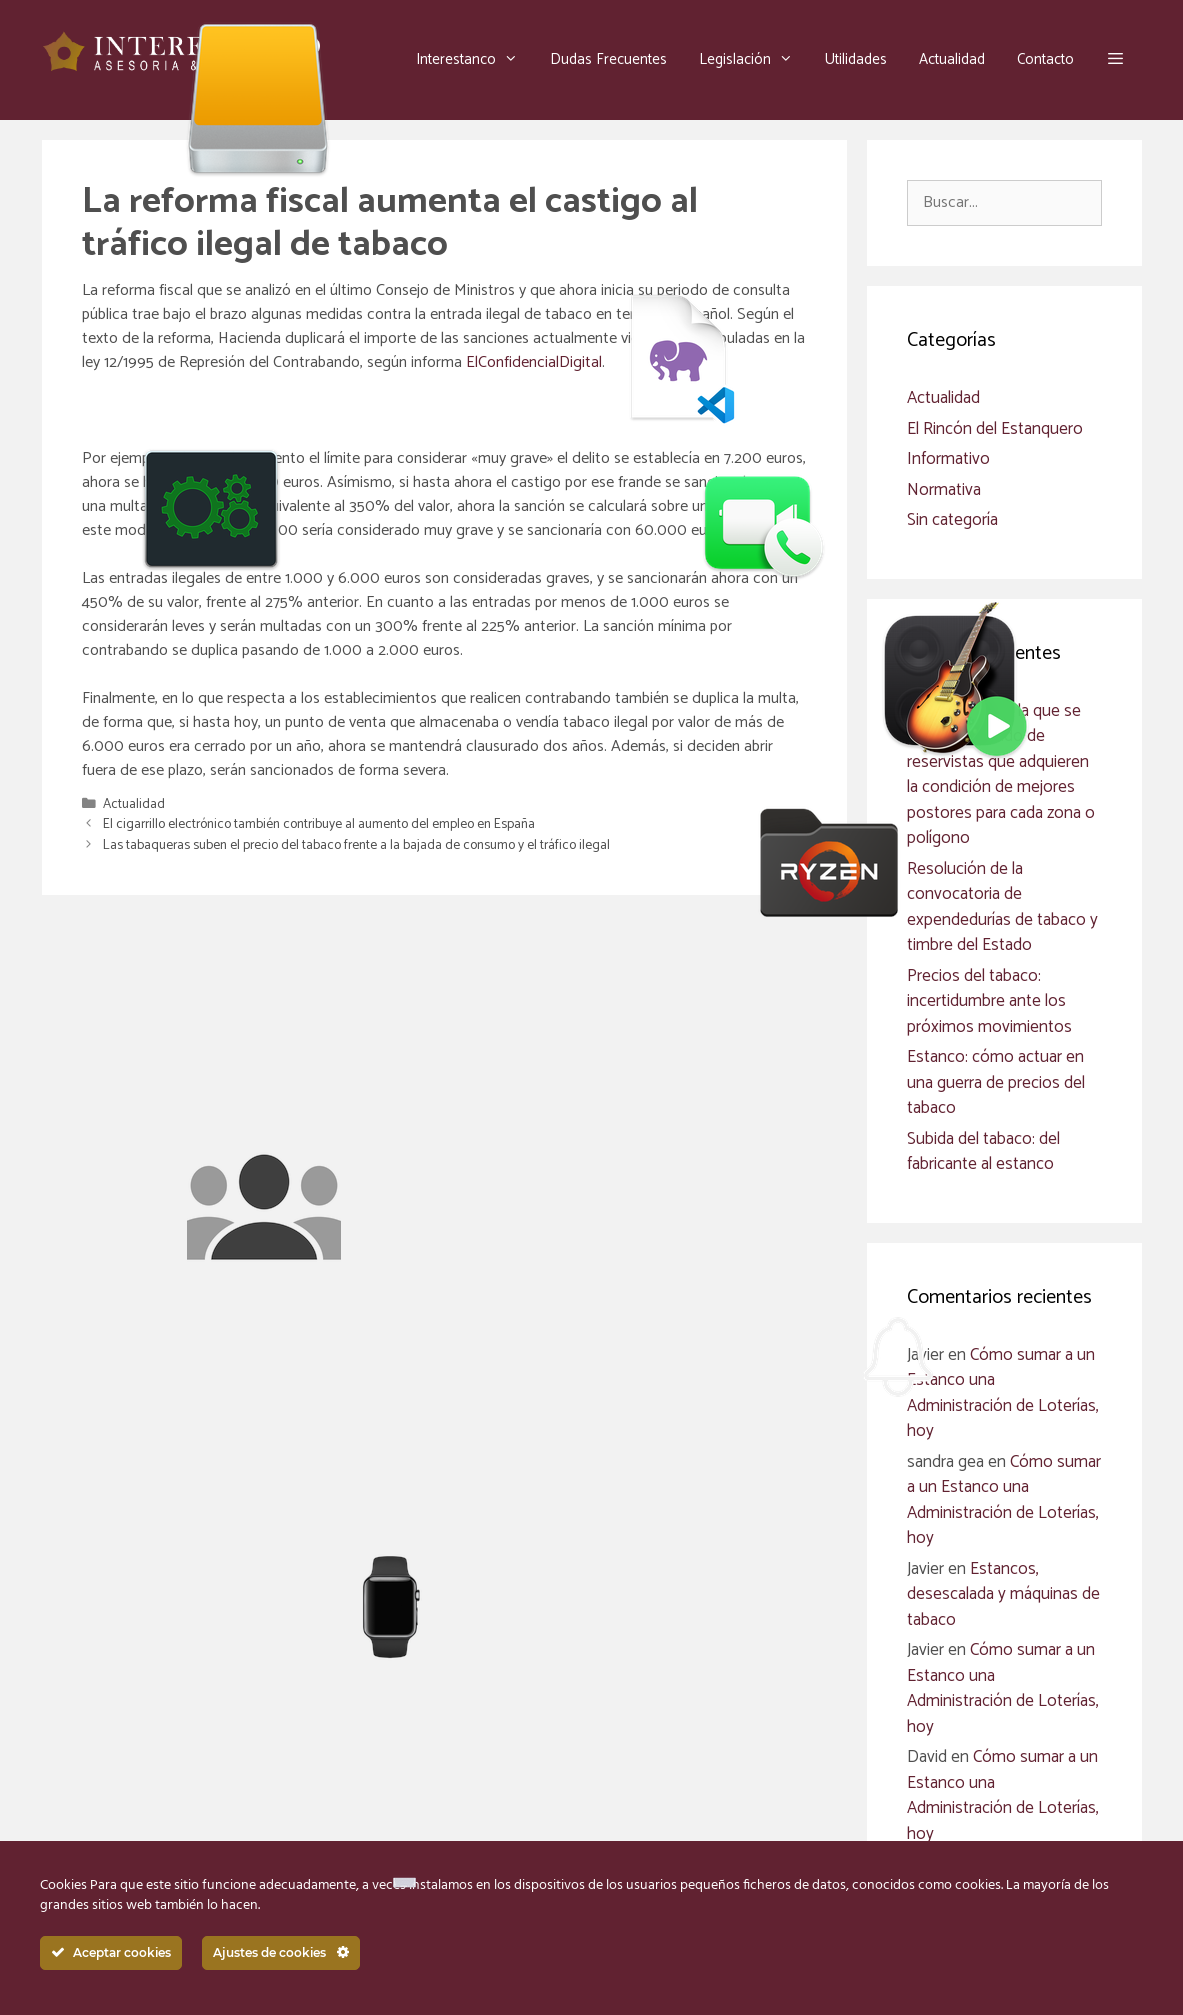  What do you see at coordinates (390, 1607) in the screenshot?
I see `manage connected Apple Watch device` at bounding box center [390, 1607].